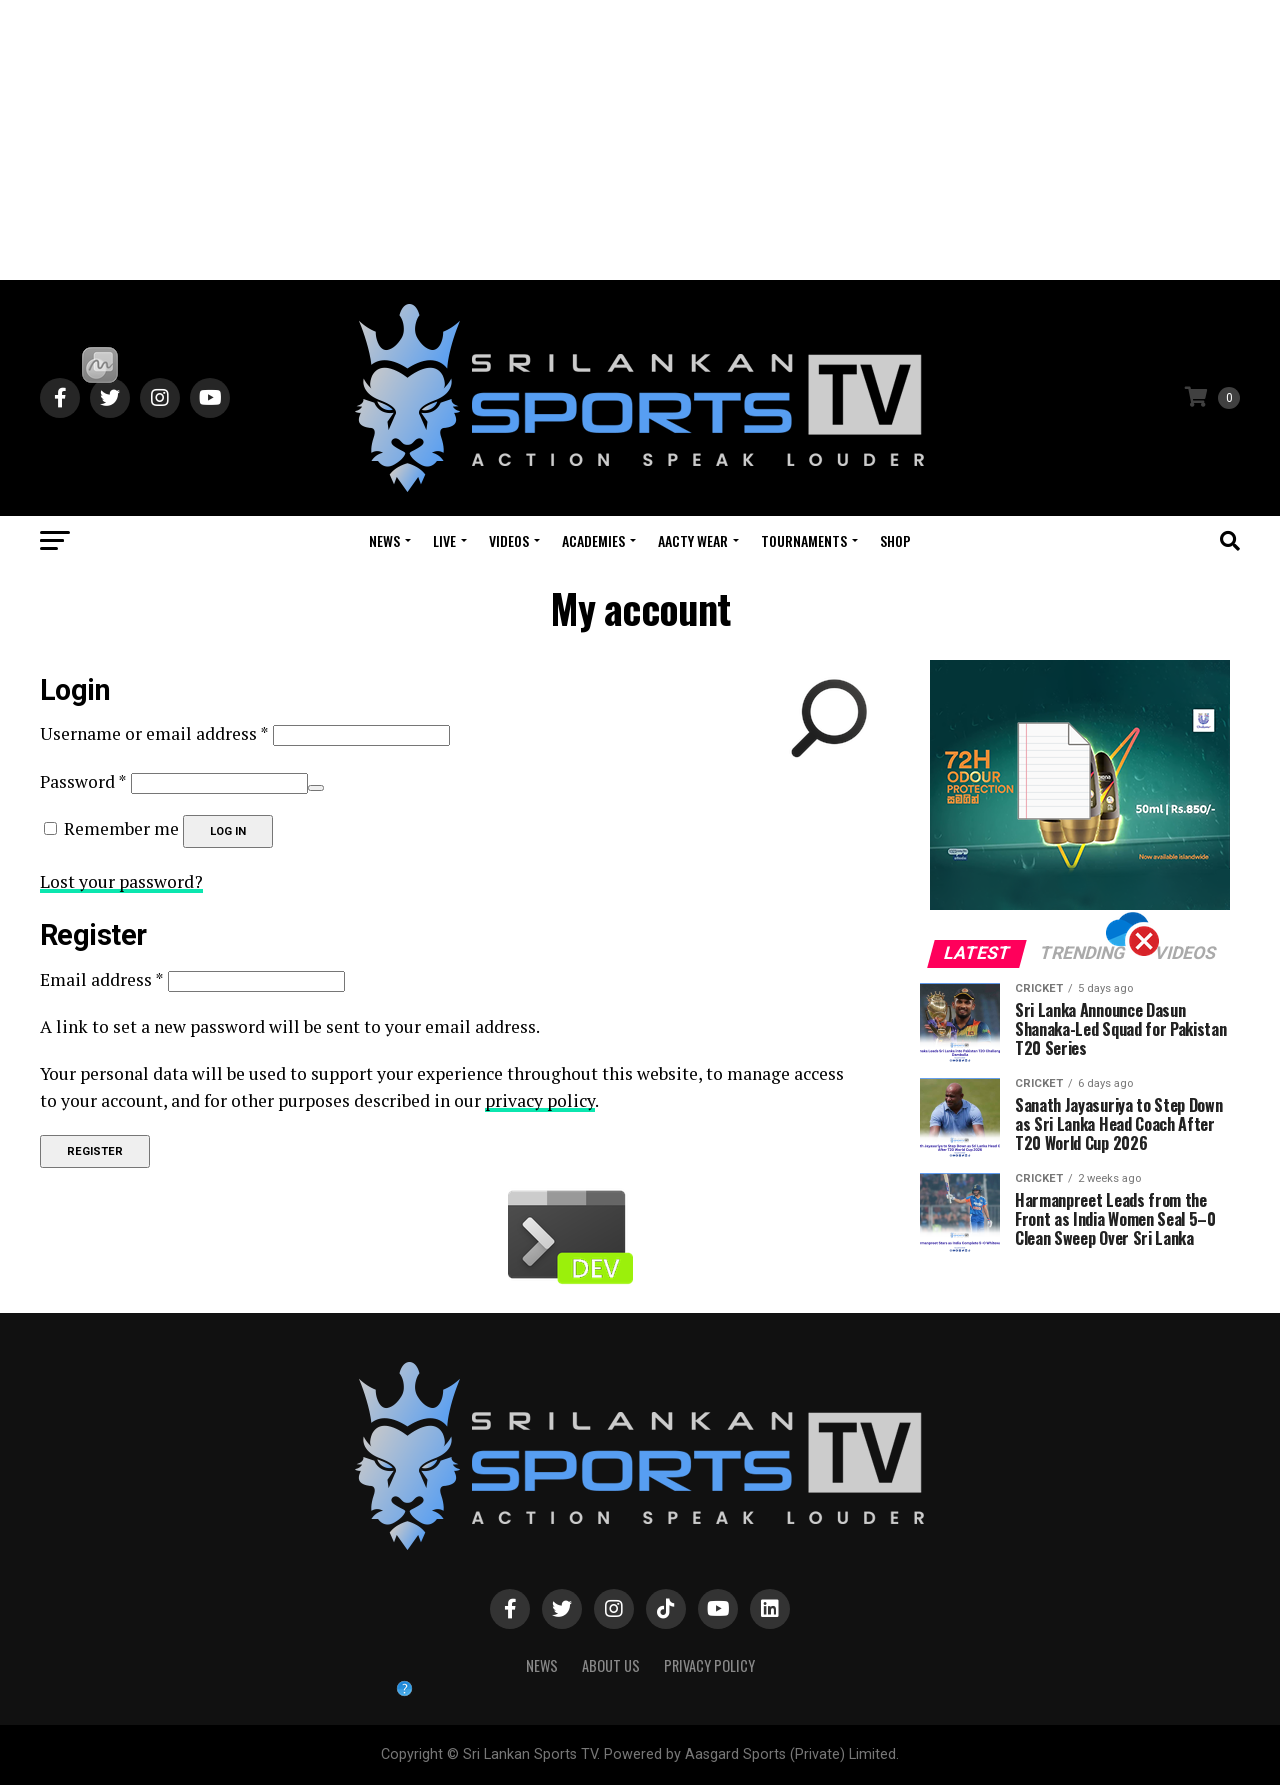 The height and width of the screenshot is (1785, 1280). Describe the element at coordinates (570, 1234) in the screenshot. I see `open the developer terminal application` at that location.